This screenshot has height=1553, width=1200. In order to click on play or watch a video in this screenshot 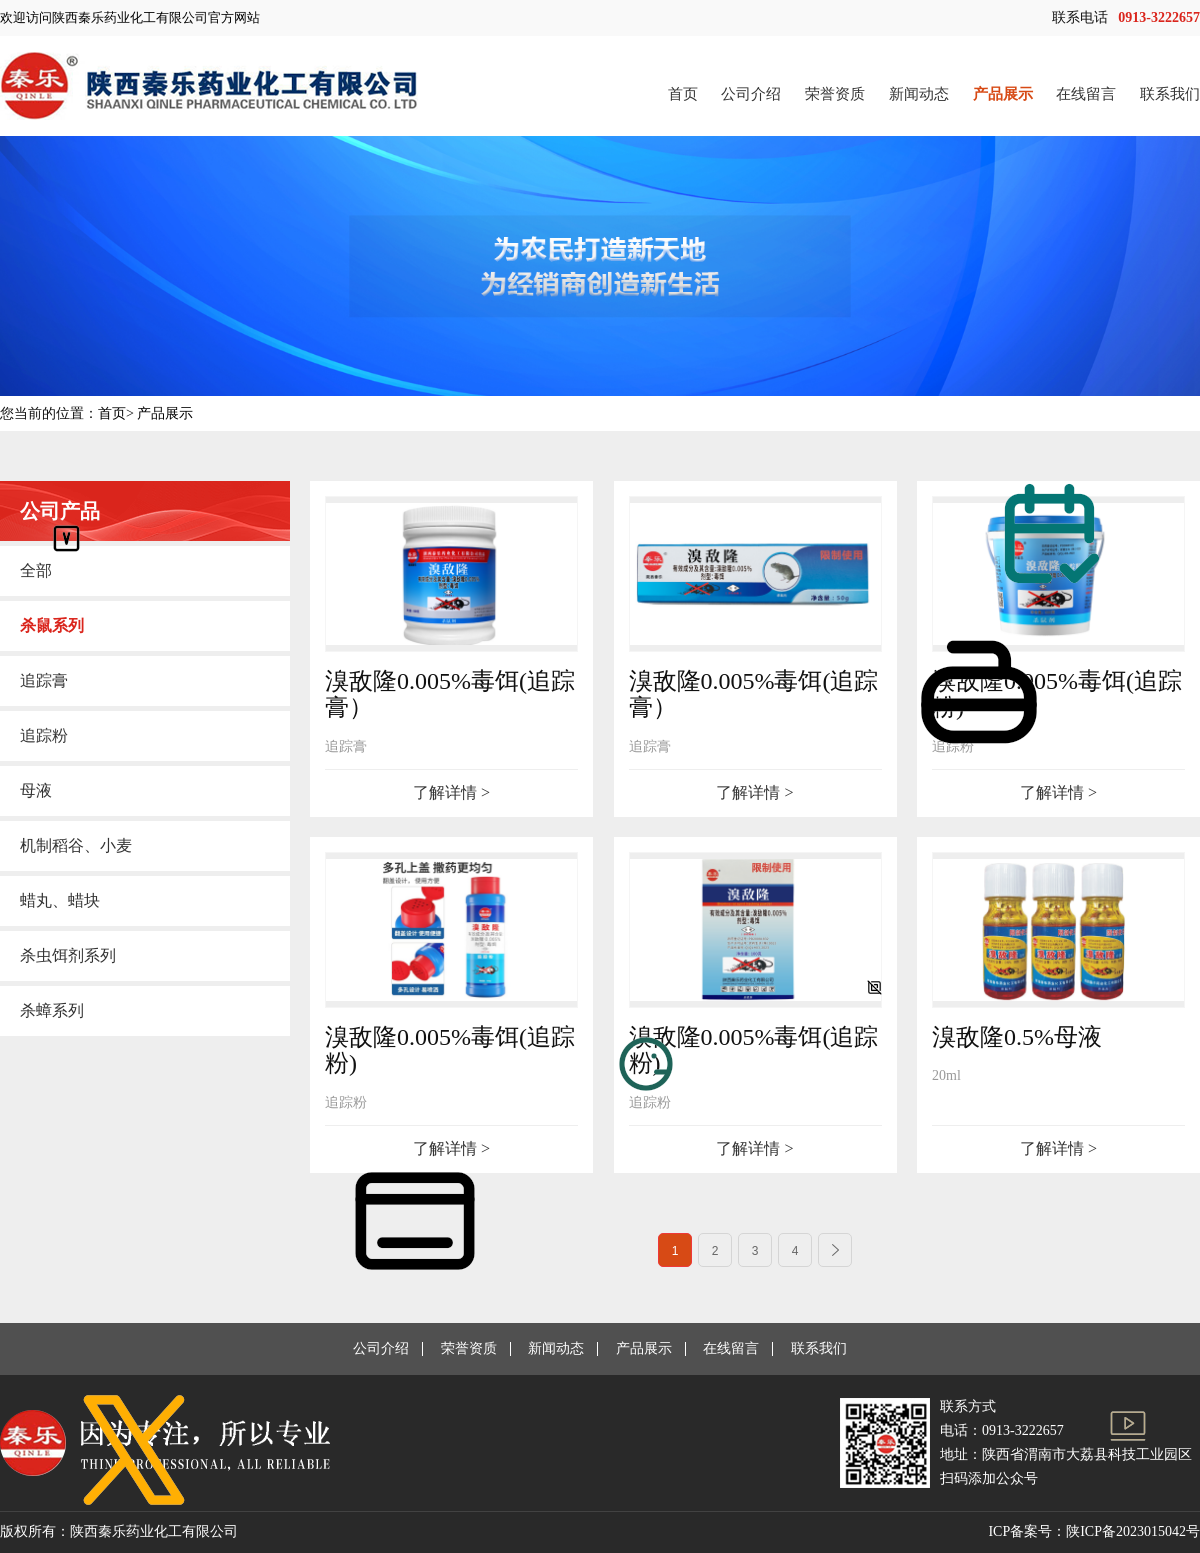, I will do `click(1128, 1426)`.